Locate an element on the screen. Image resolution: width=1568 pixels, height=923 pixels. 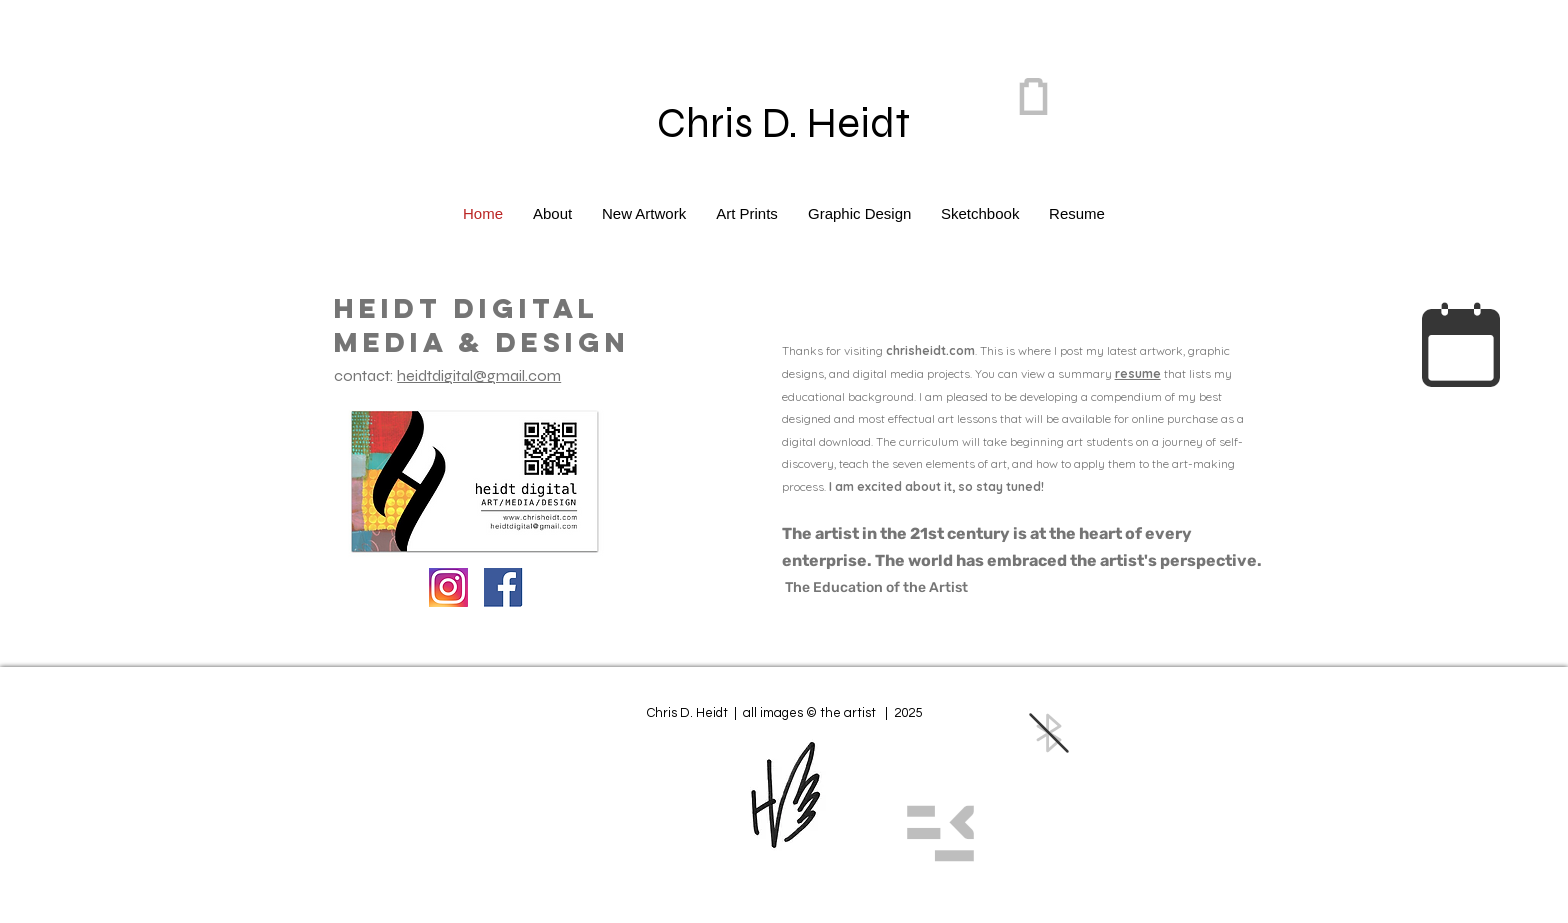
increase text indentation (right-to-left layout) is located at coordinates (940, 833).